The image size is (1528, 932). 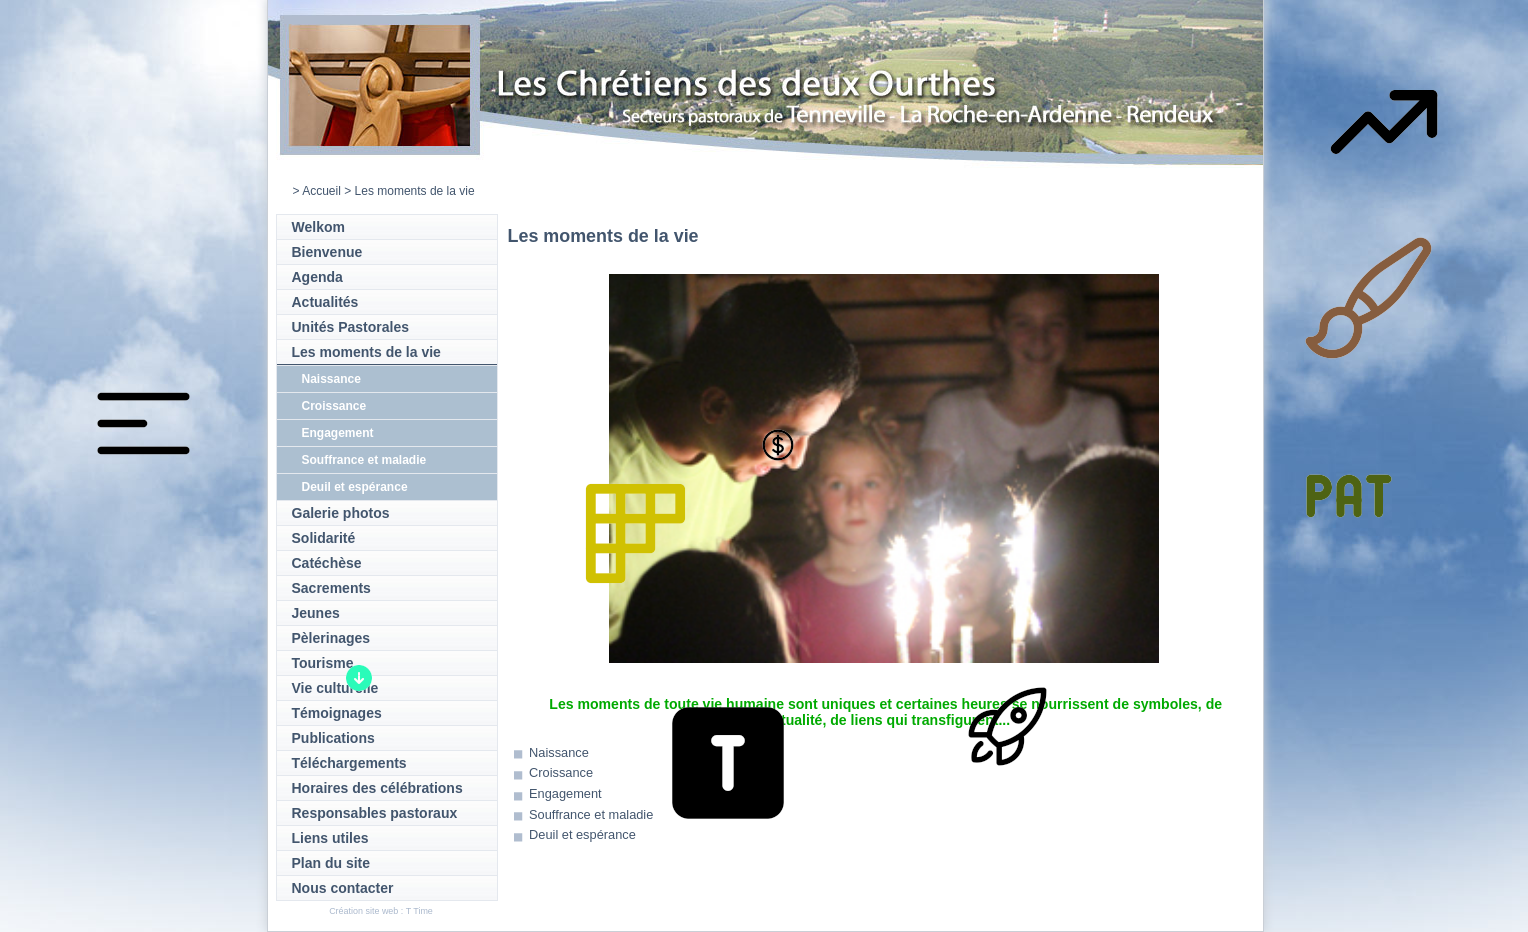 What do you see at coordinates (1384, 122) in the screenshot?
I see `view trending or popular content` at bounding box center [1384, 122].